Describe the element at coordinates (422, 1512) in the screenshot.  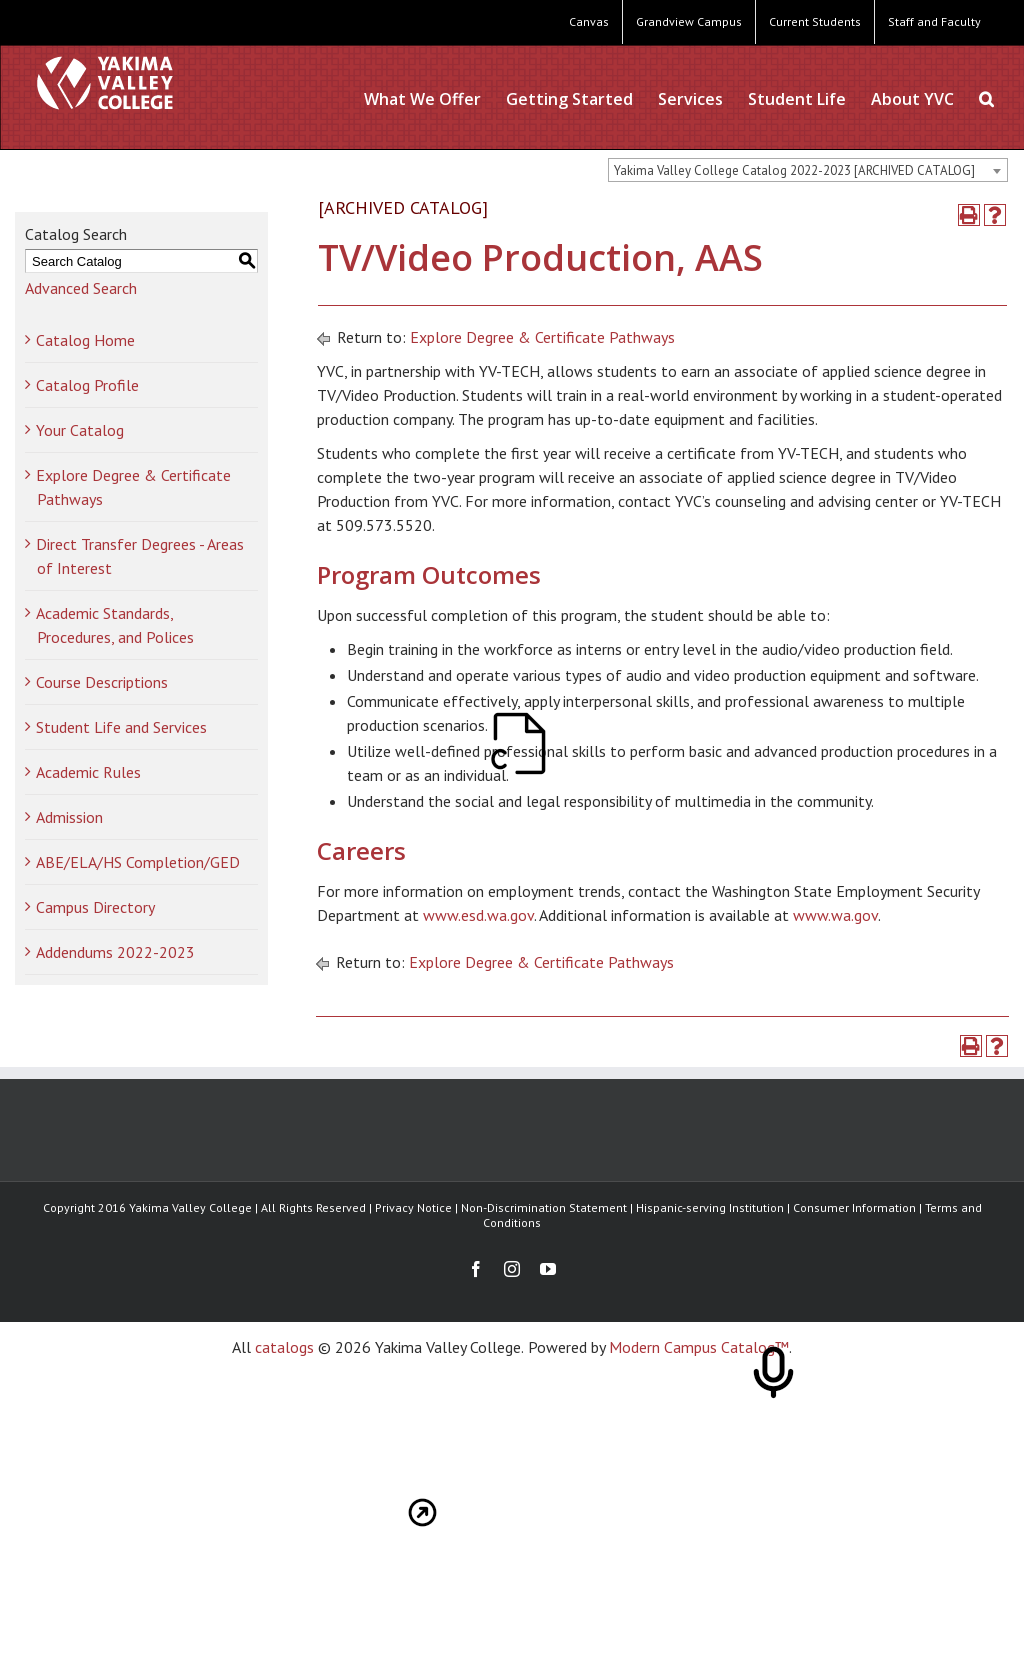
I see `open link in new tab or window` at that location.